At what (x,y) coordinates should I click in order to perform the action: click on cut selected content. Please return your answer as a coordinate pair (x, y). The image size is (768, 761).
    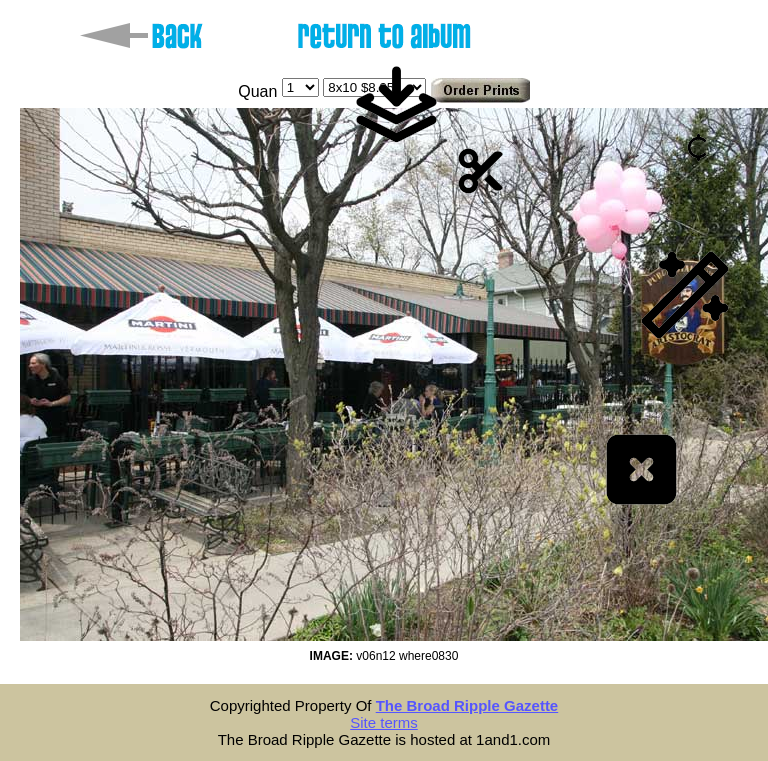
    Looking at the image, I should click on (481, 171).